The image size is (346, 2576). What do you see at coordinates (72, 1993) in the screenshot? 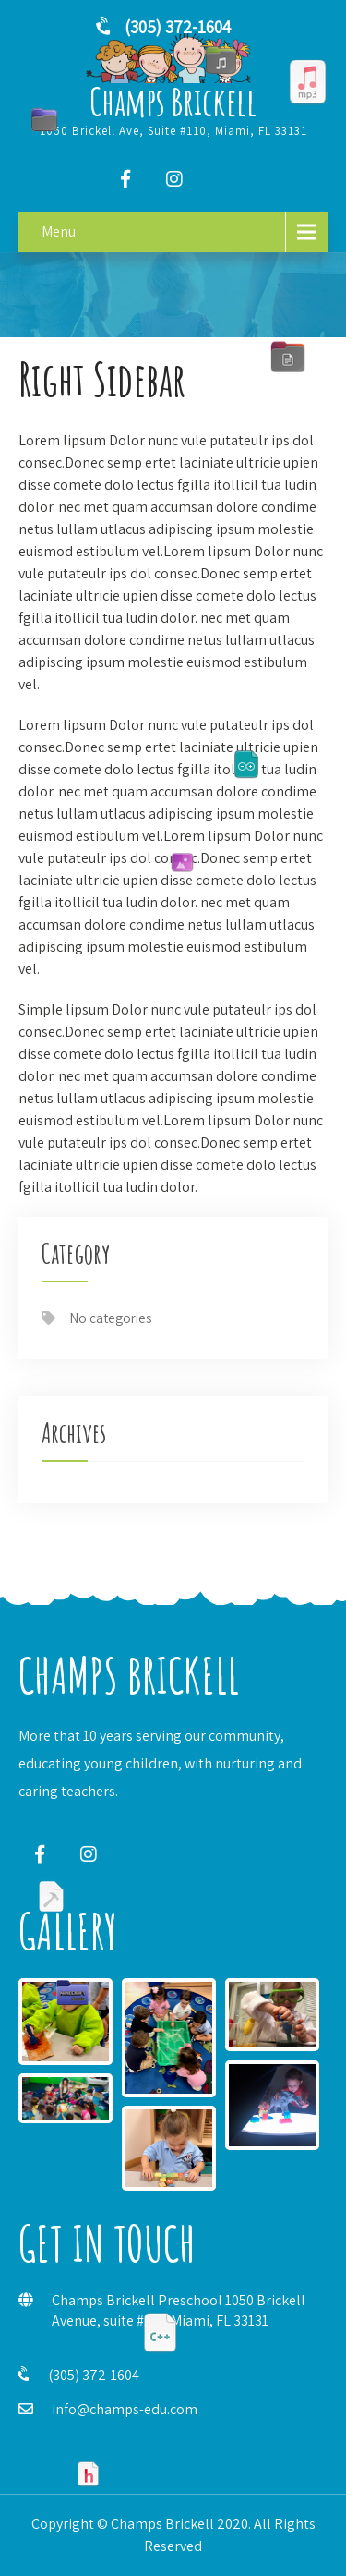
I see `open minecraft studio project folder` at bounding box center [72, 1993].